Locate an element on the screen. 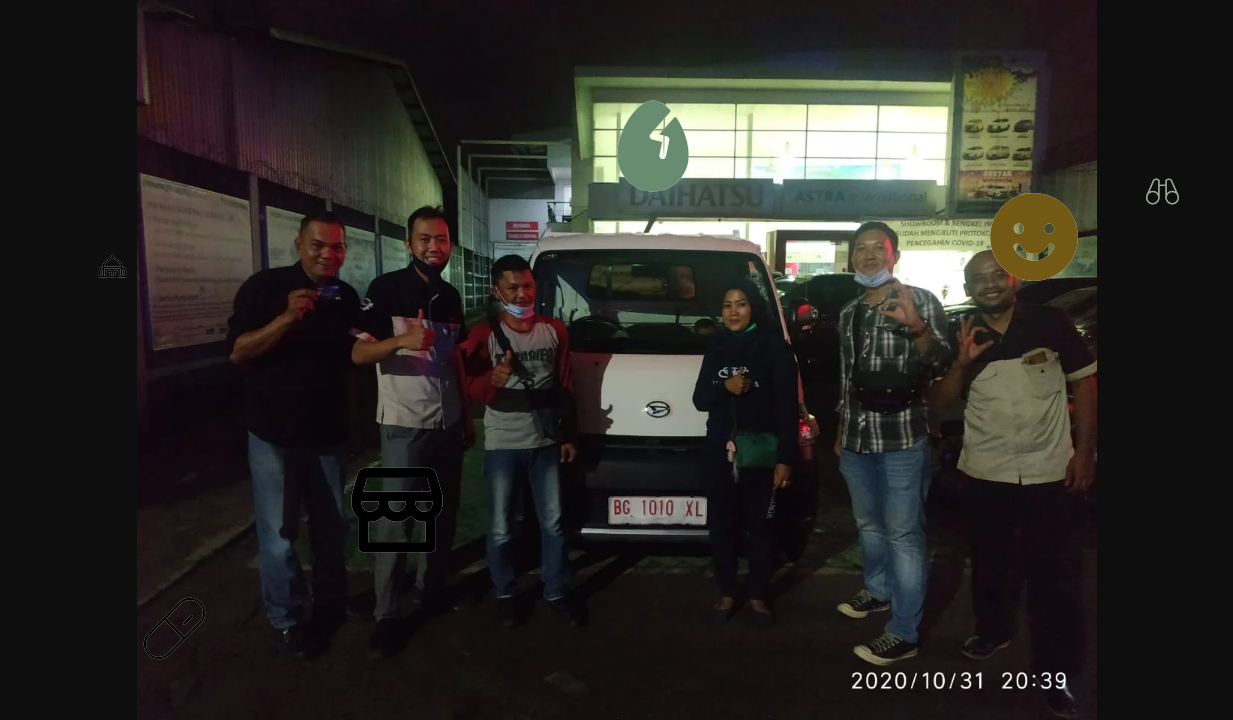 This screenshot has width=1233, height=720. indicates a cracked or broken item is located at coordinates (653, 146).